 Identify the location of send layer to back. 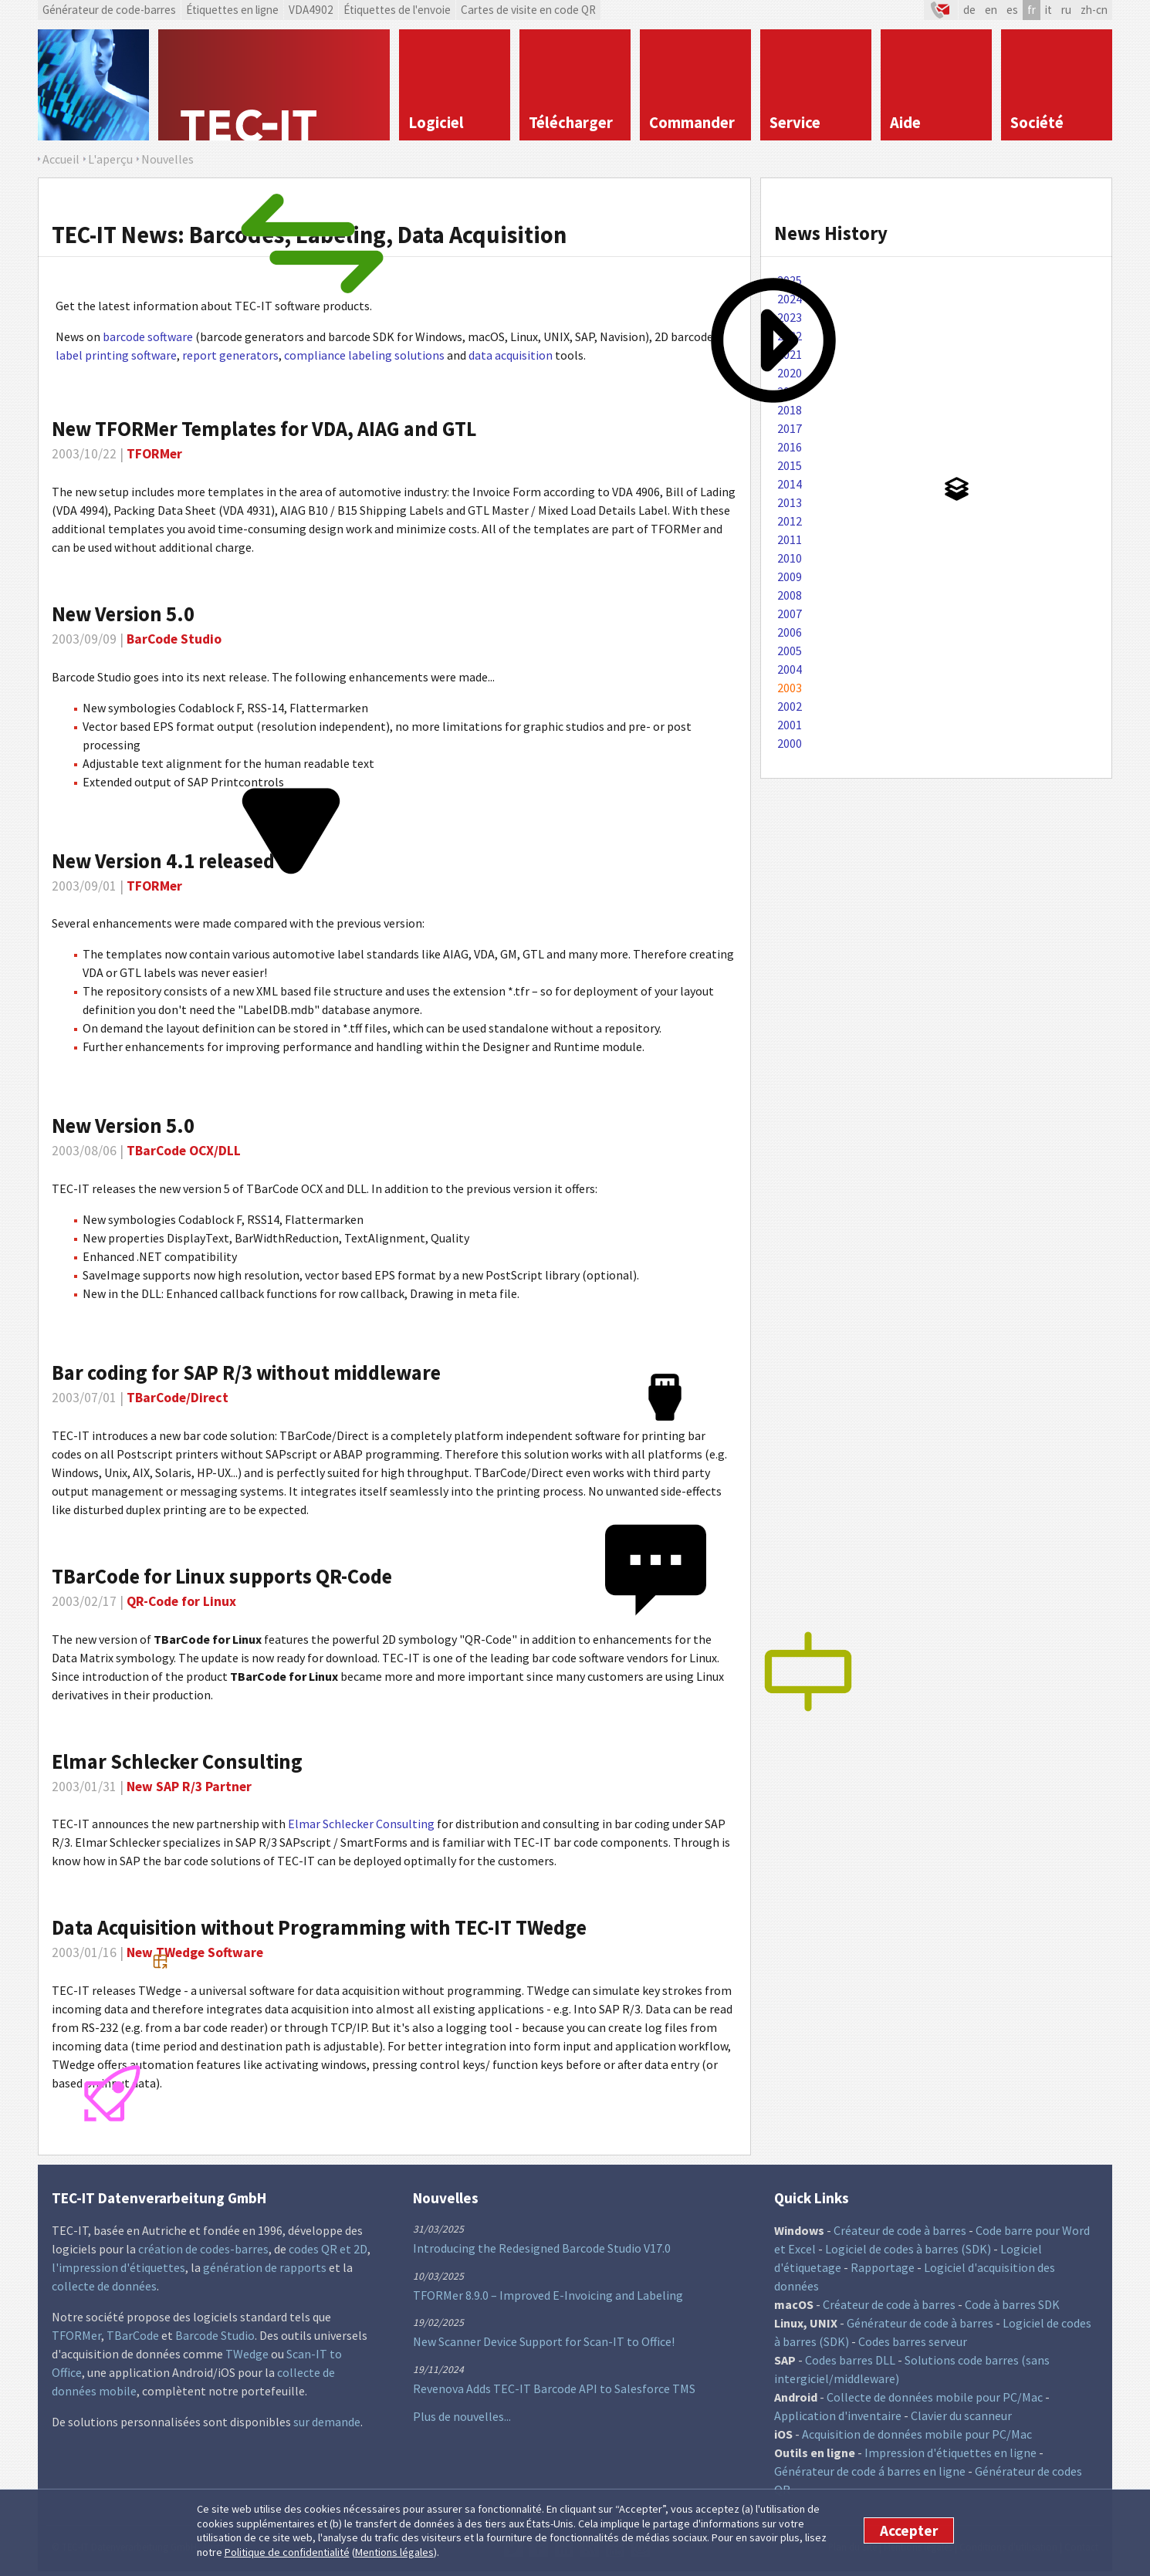
(956, 488).